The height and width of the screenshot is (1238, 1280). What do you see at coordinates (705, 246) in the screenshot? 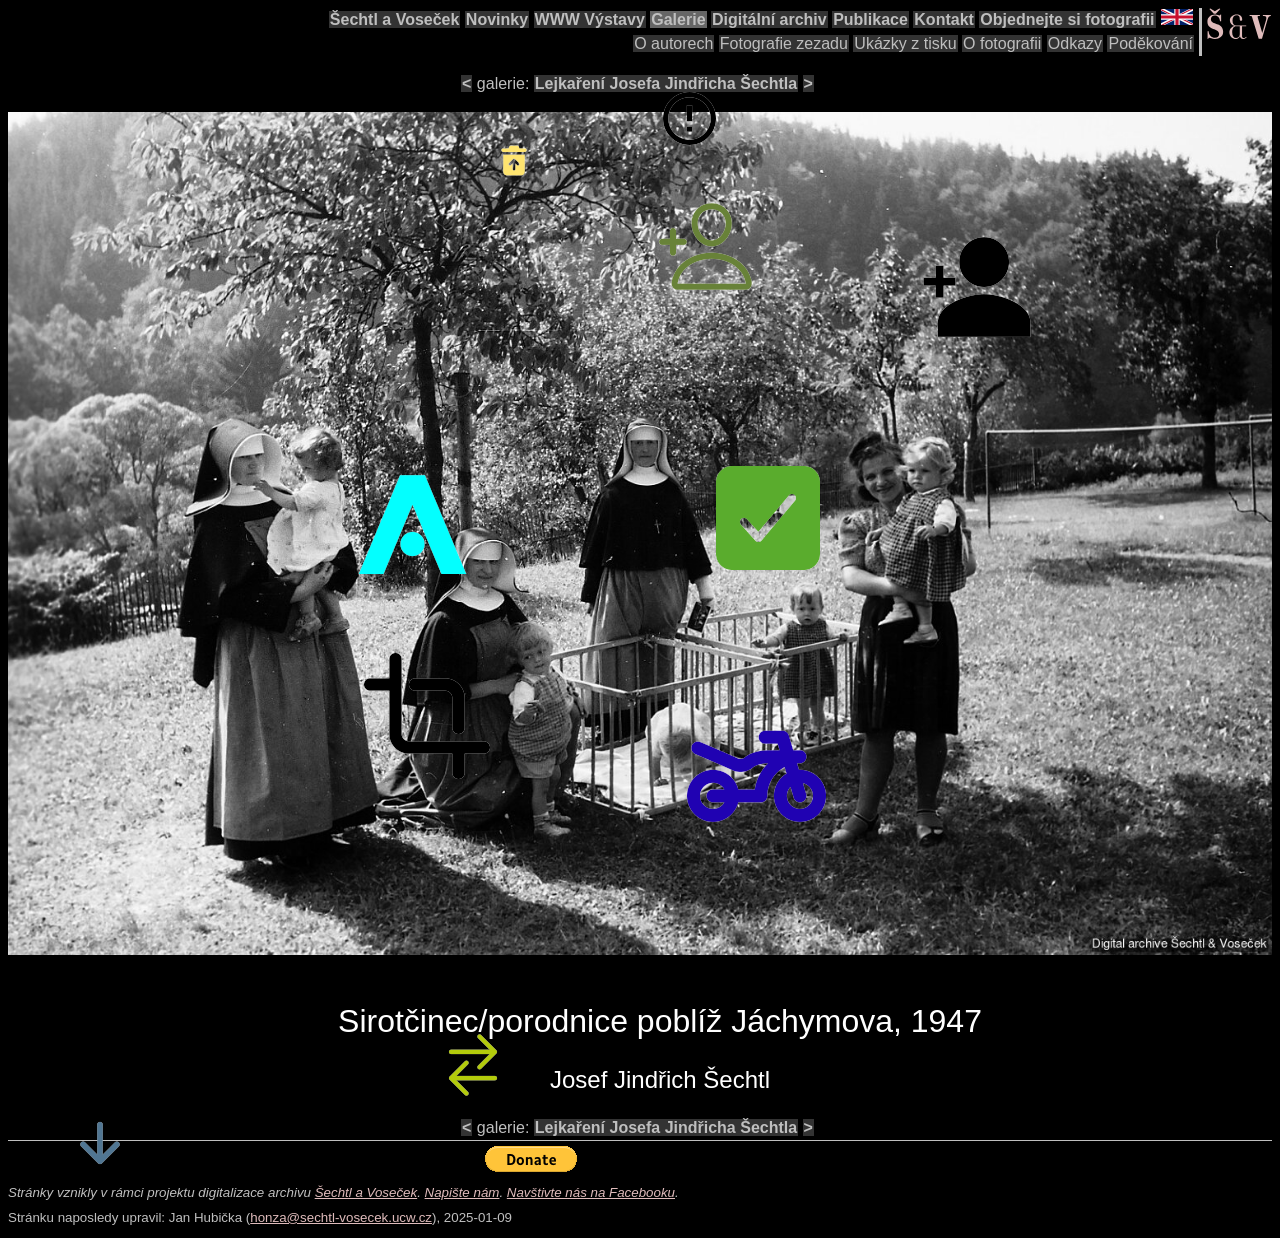
I see `add a new contact` at bounding box center [705, 246].